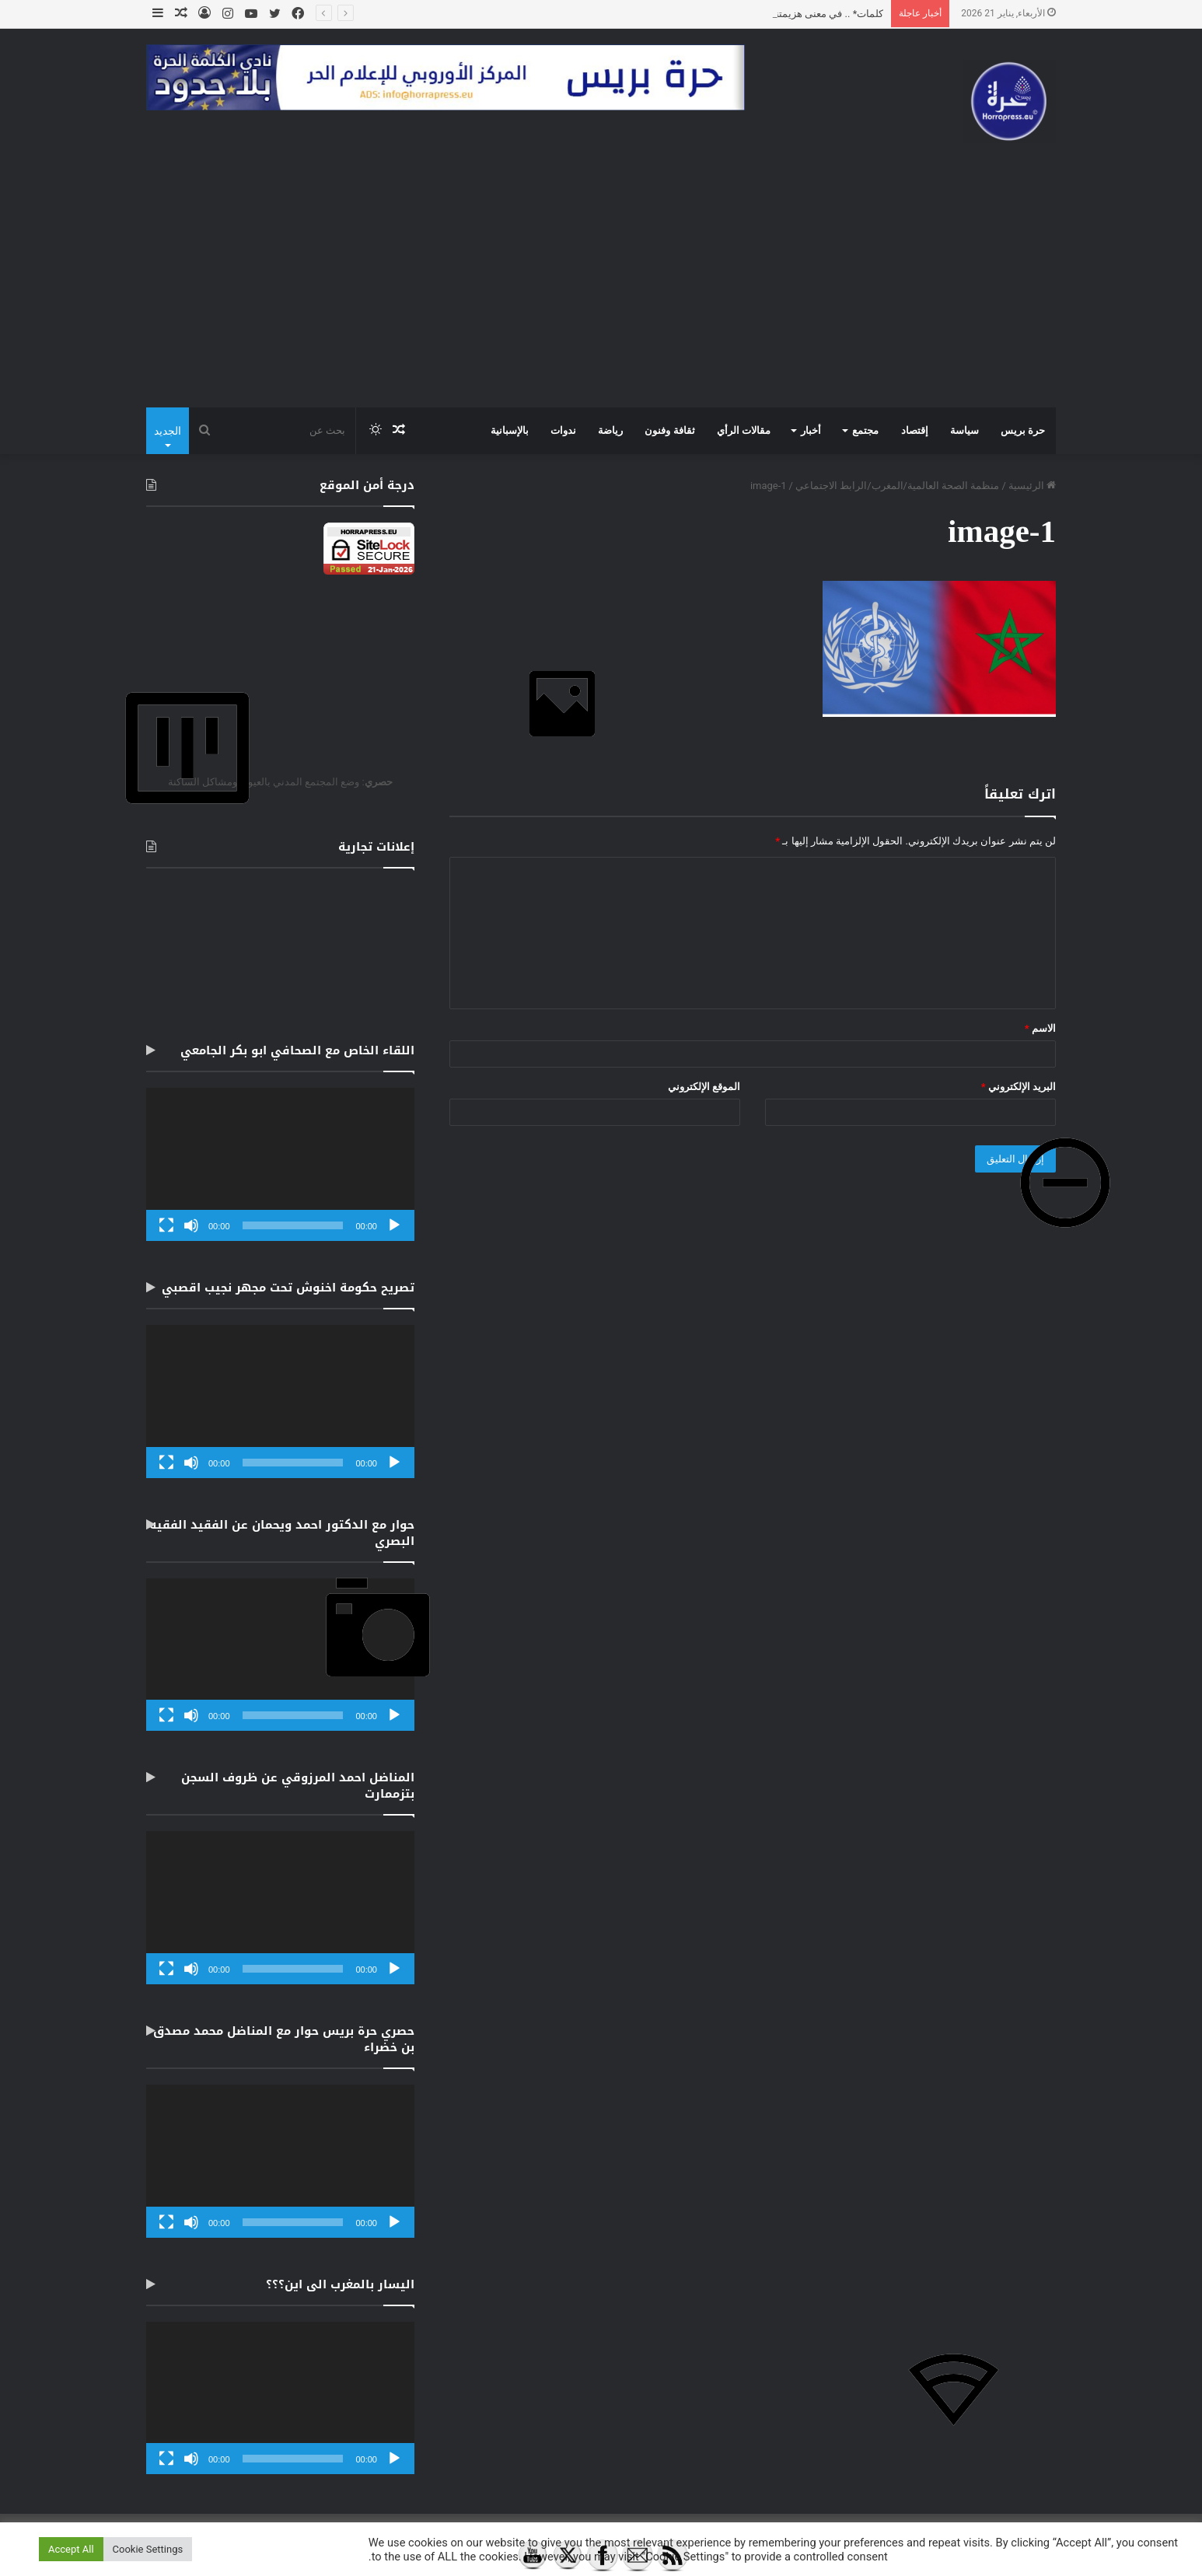 The width and height of the screenshot is (1202, 2576). Describe the element at coordinates (187, 748) in the screenshot. I see `switch to kanban board view` at that location.